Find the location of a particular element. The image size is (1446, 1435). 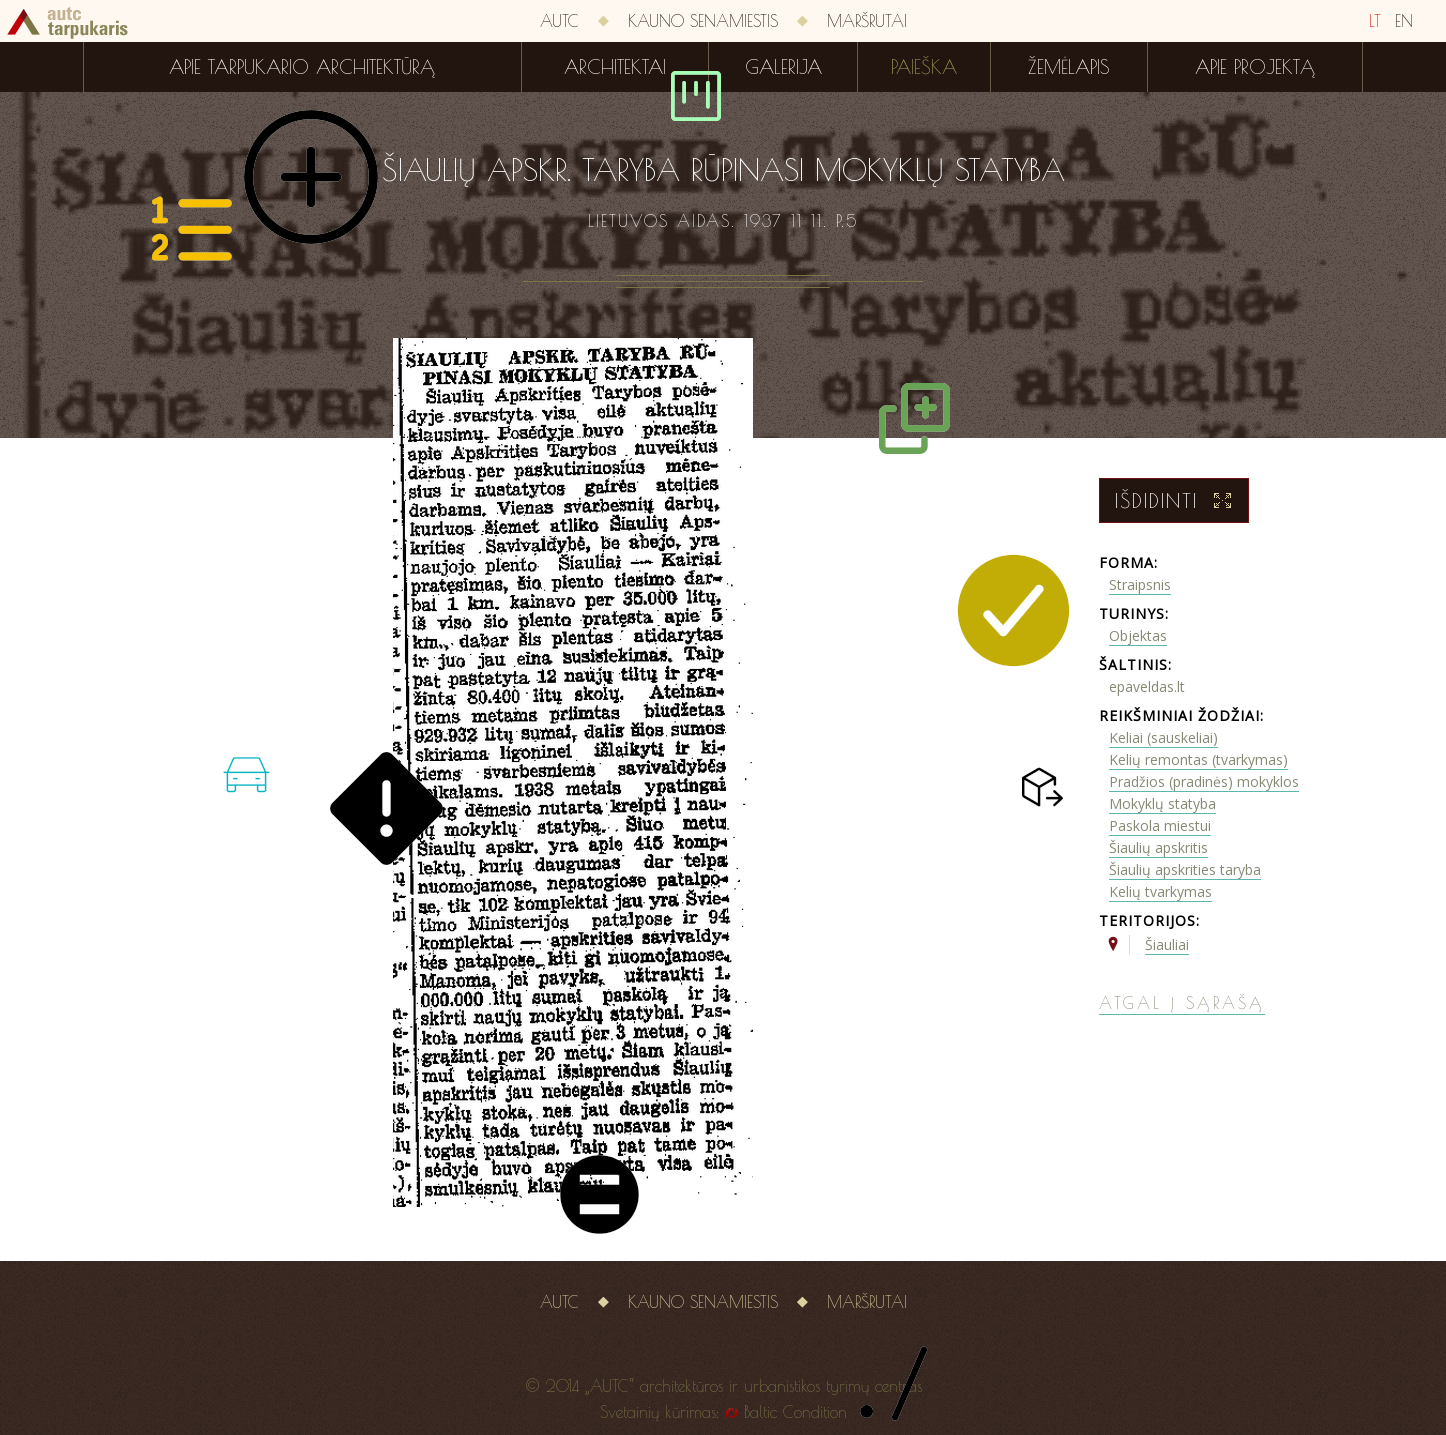

duplicate or copy an item is located at coordinates (914, 418).